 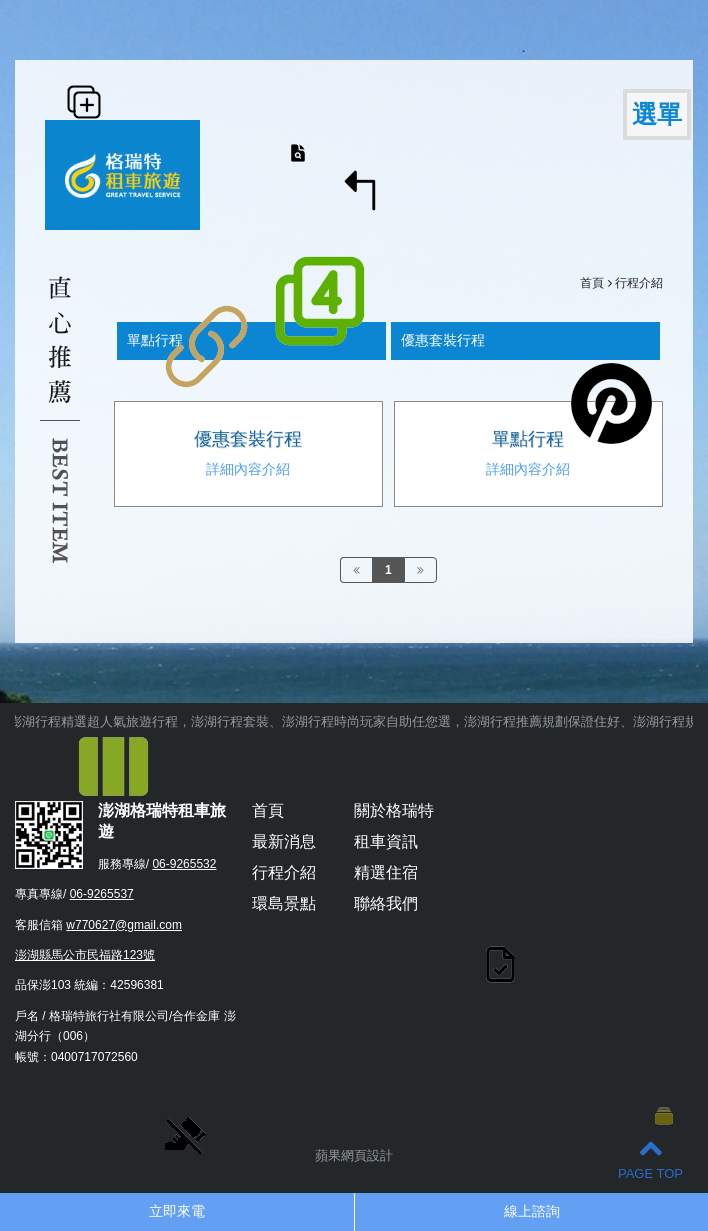 What do you see at coordinates (298, 153) in the screenshot?
I see `search within a document` at bounding box center [298, 153].